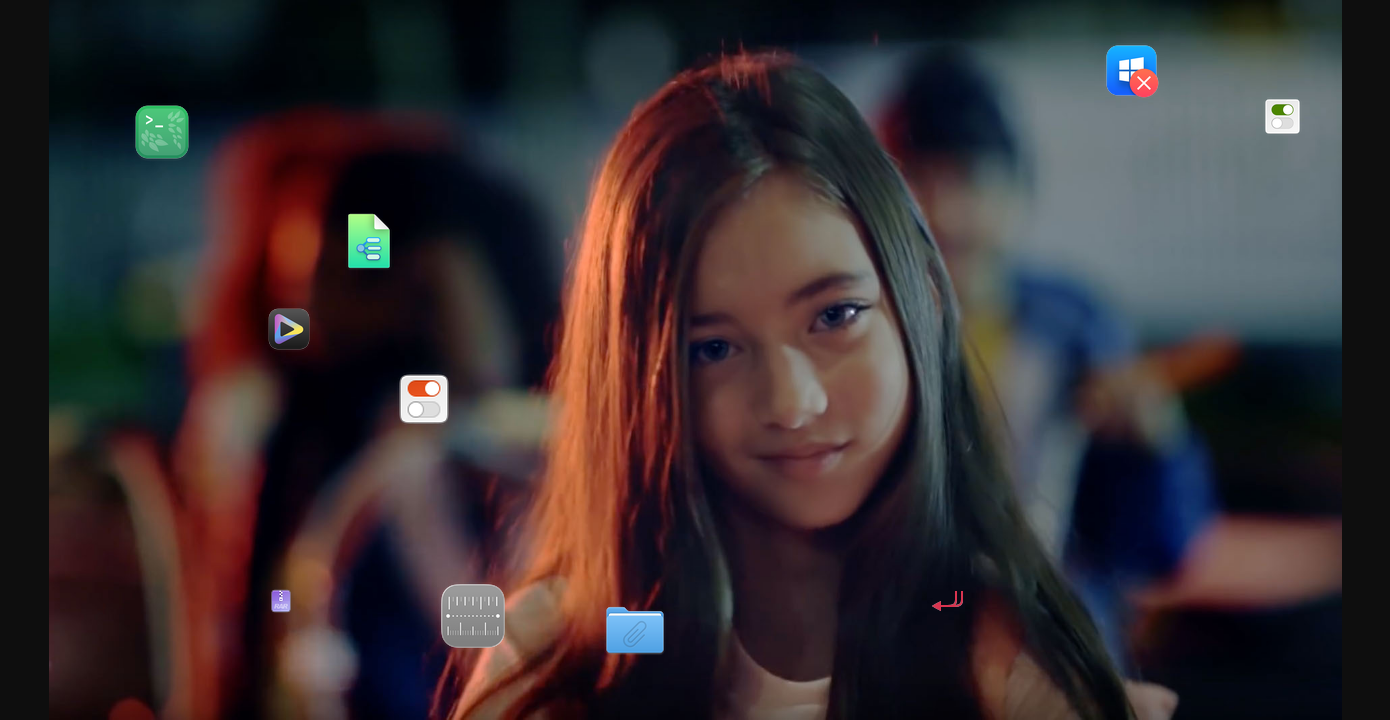 The width and height of the screenshot is (1390, 720). What do you see at coordinates (369, 242) in the screenshot?
I see `minder mind-mapping file type` at bounding box center [369, 242].